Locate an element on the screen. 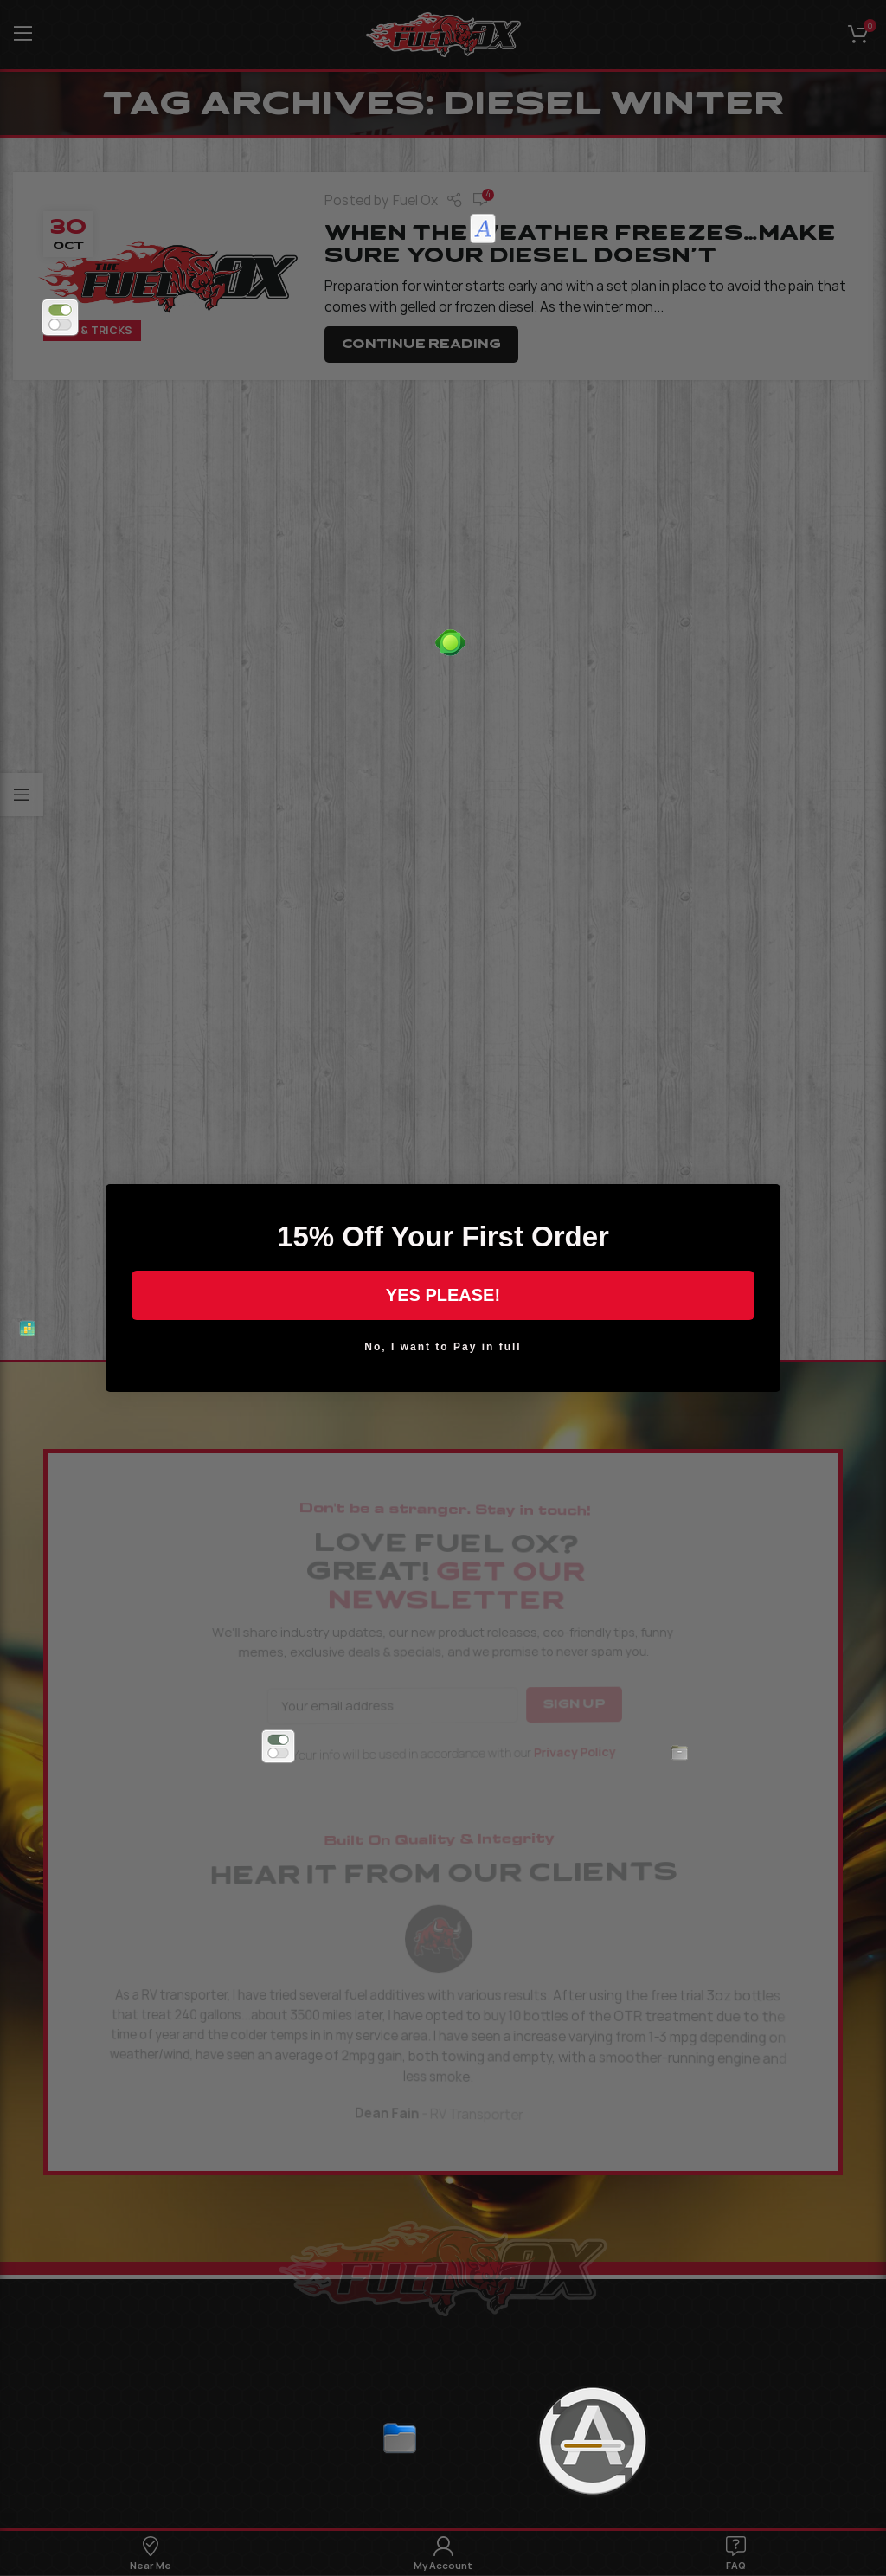  open gnome tweaks settings is located at coordinates (60, 317).